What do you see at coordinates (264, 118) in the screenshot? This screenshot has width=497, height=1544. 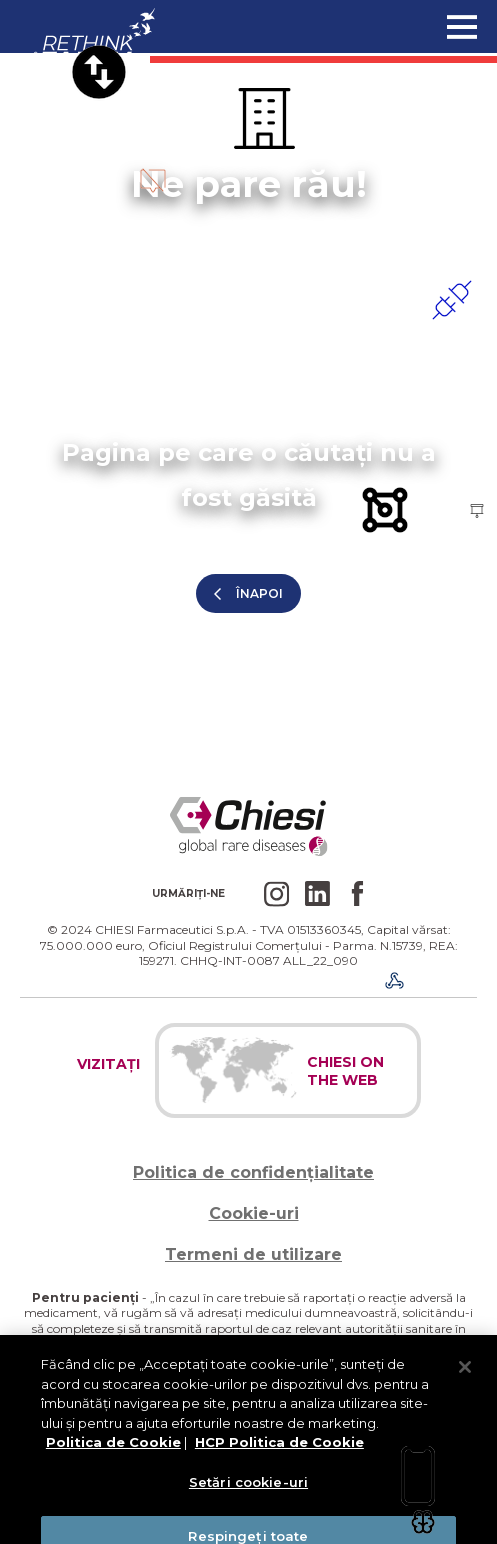 I see `view company or business profile` at bounding box center [264, 118].